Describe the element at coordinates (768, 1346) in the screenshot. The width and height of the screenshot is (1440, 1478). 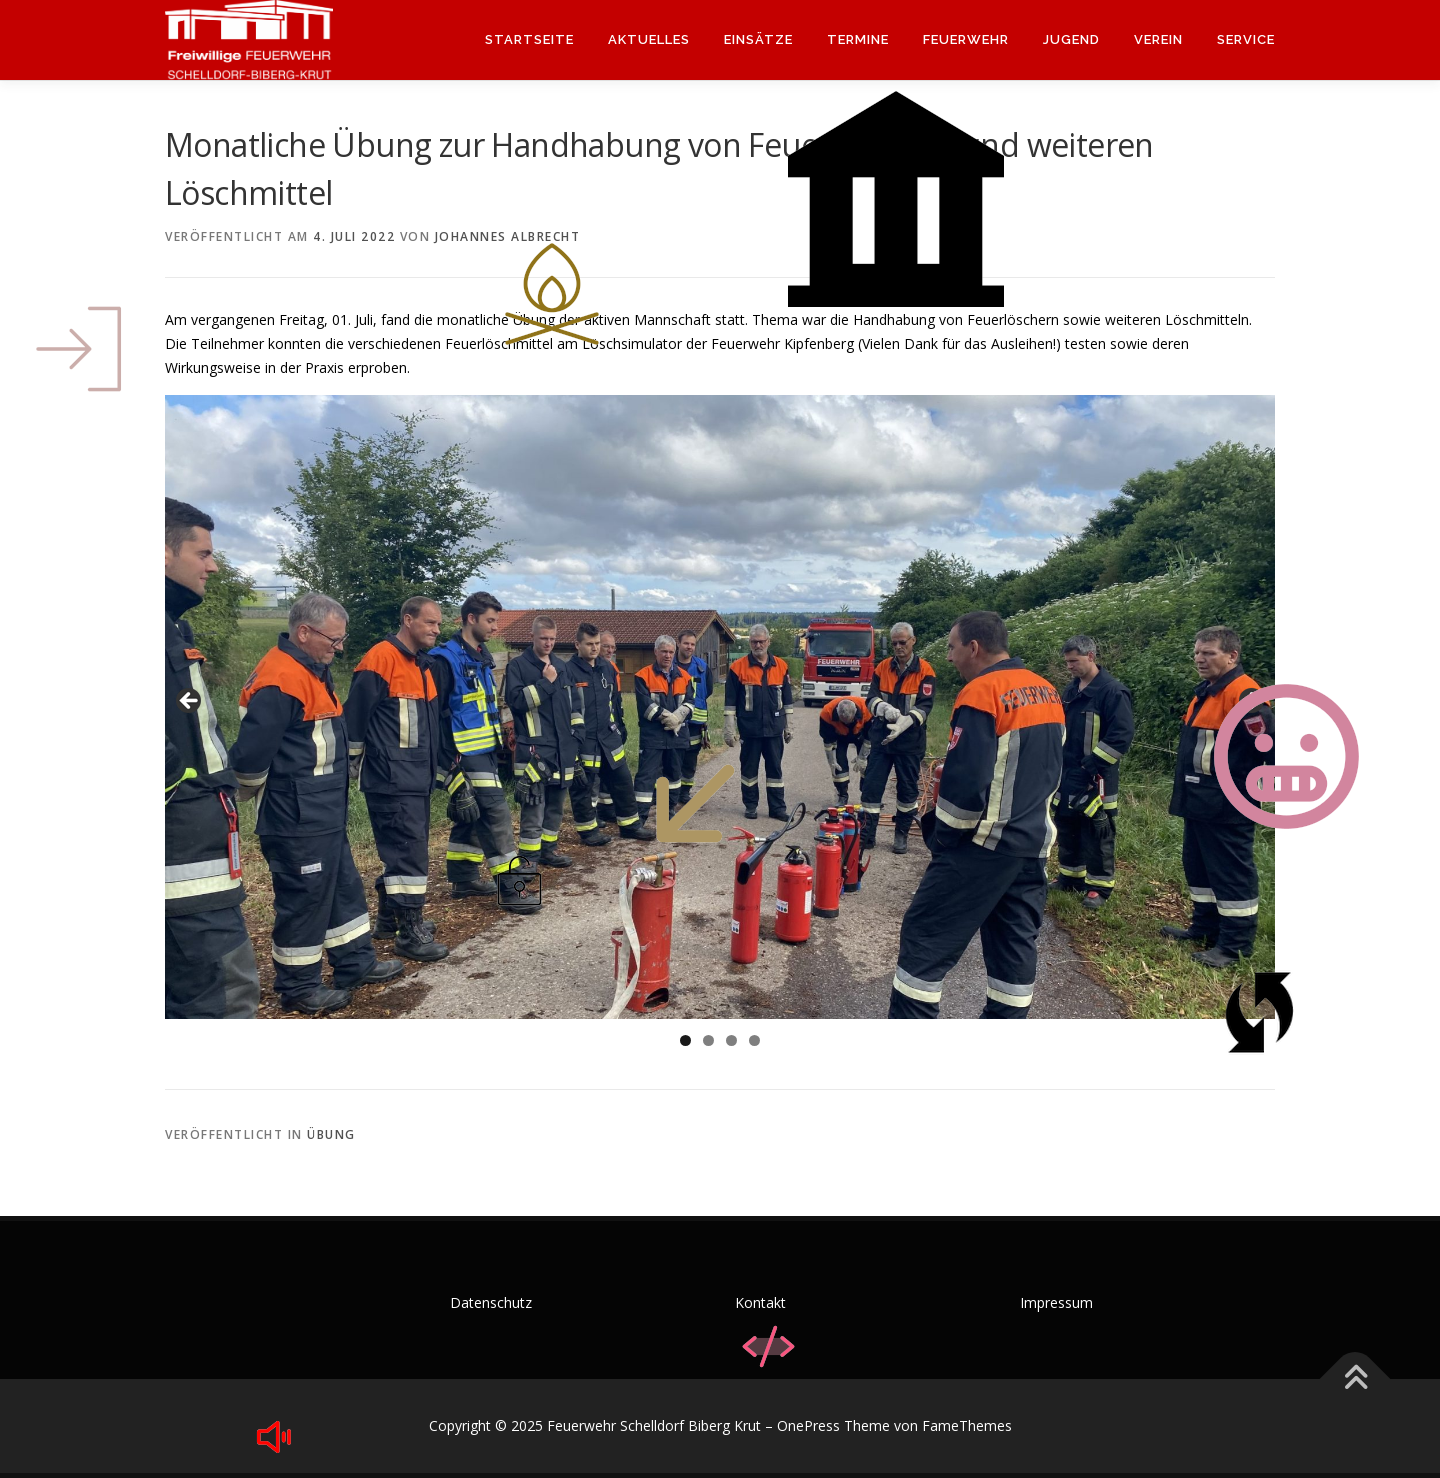
I see `view or edit source code` at that location.